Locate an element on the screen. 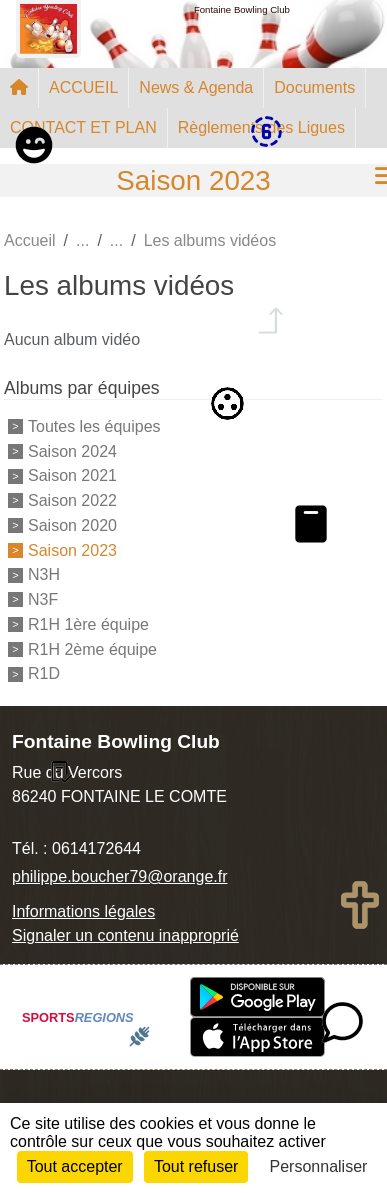 The width and height of the screenshot is (387, 1193). indicates a religious or faith-based feature is located at coordinates (360, 905).